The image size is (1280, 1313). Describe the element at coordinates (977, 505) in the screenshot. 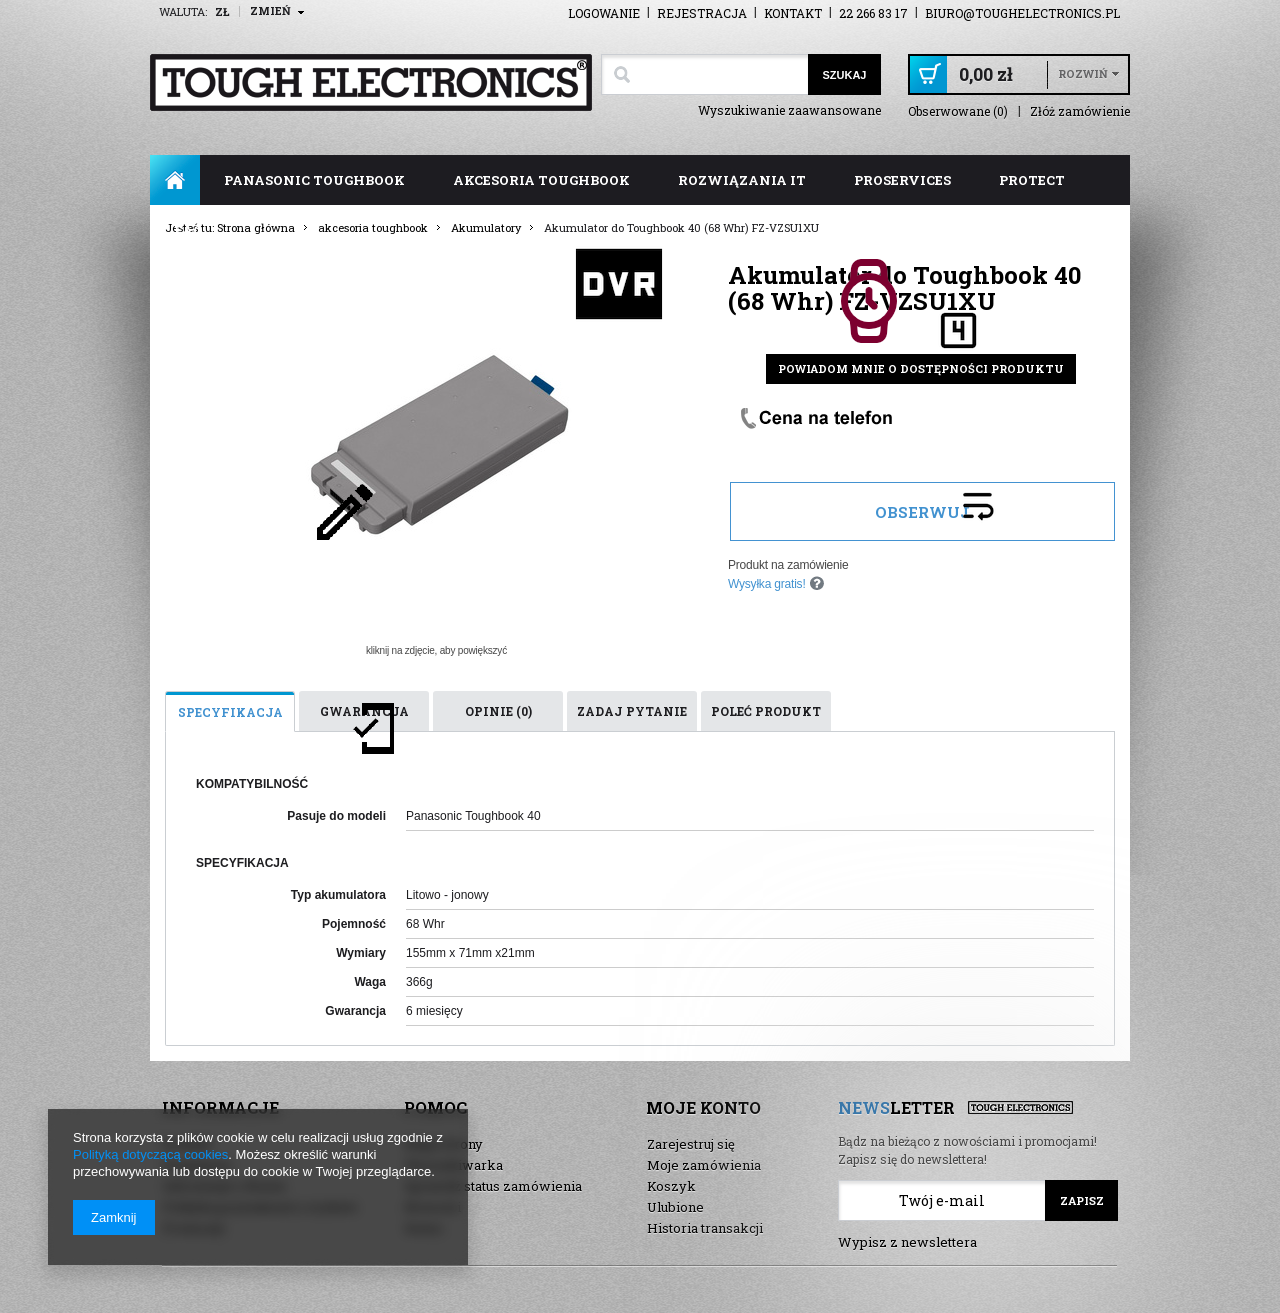

I see `toggle text wrapping in a document or editor` at that location.